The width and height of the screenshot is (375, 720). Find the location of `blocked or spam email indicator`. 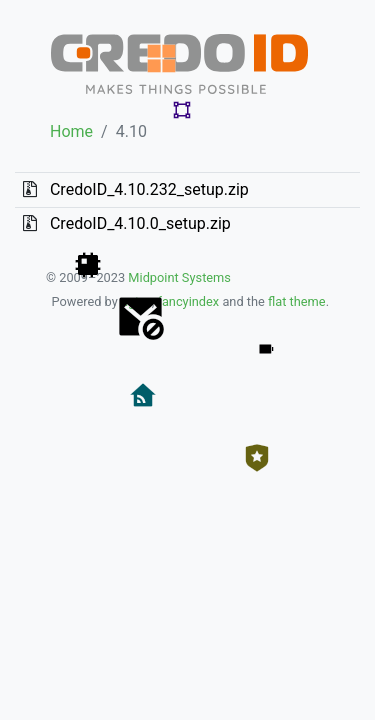

blocked or spam email indicator is located at coordinates (140, 316).